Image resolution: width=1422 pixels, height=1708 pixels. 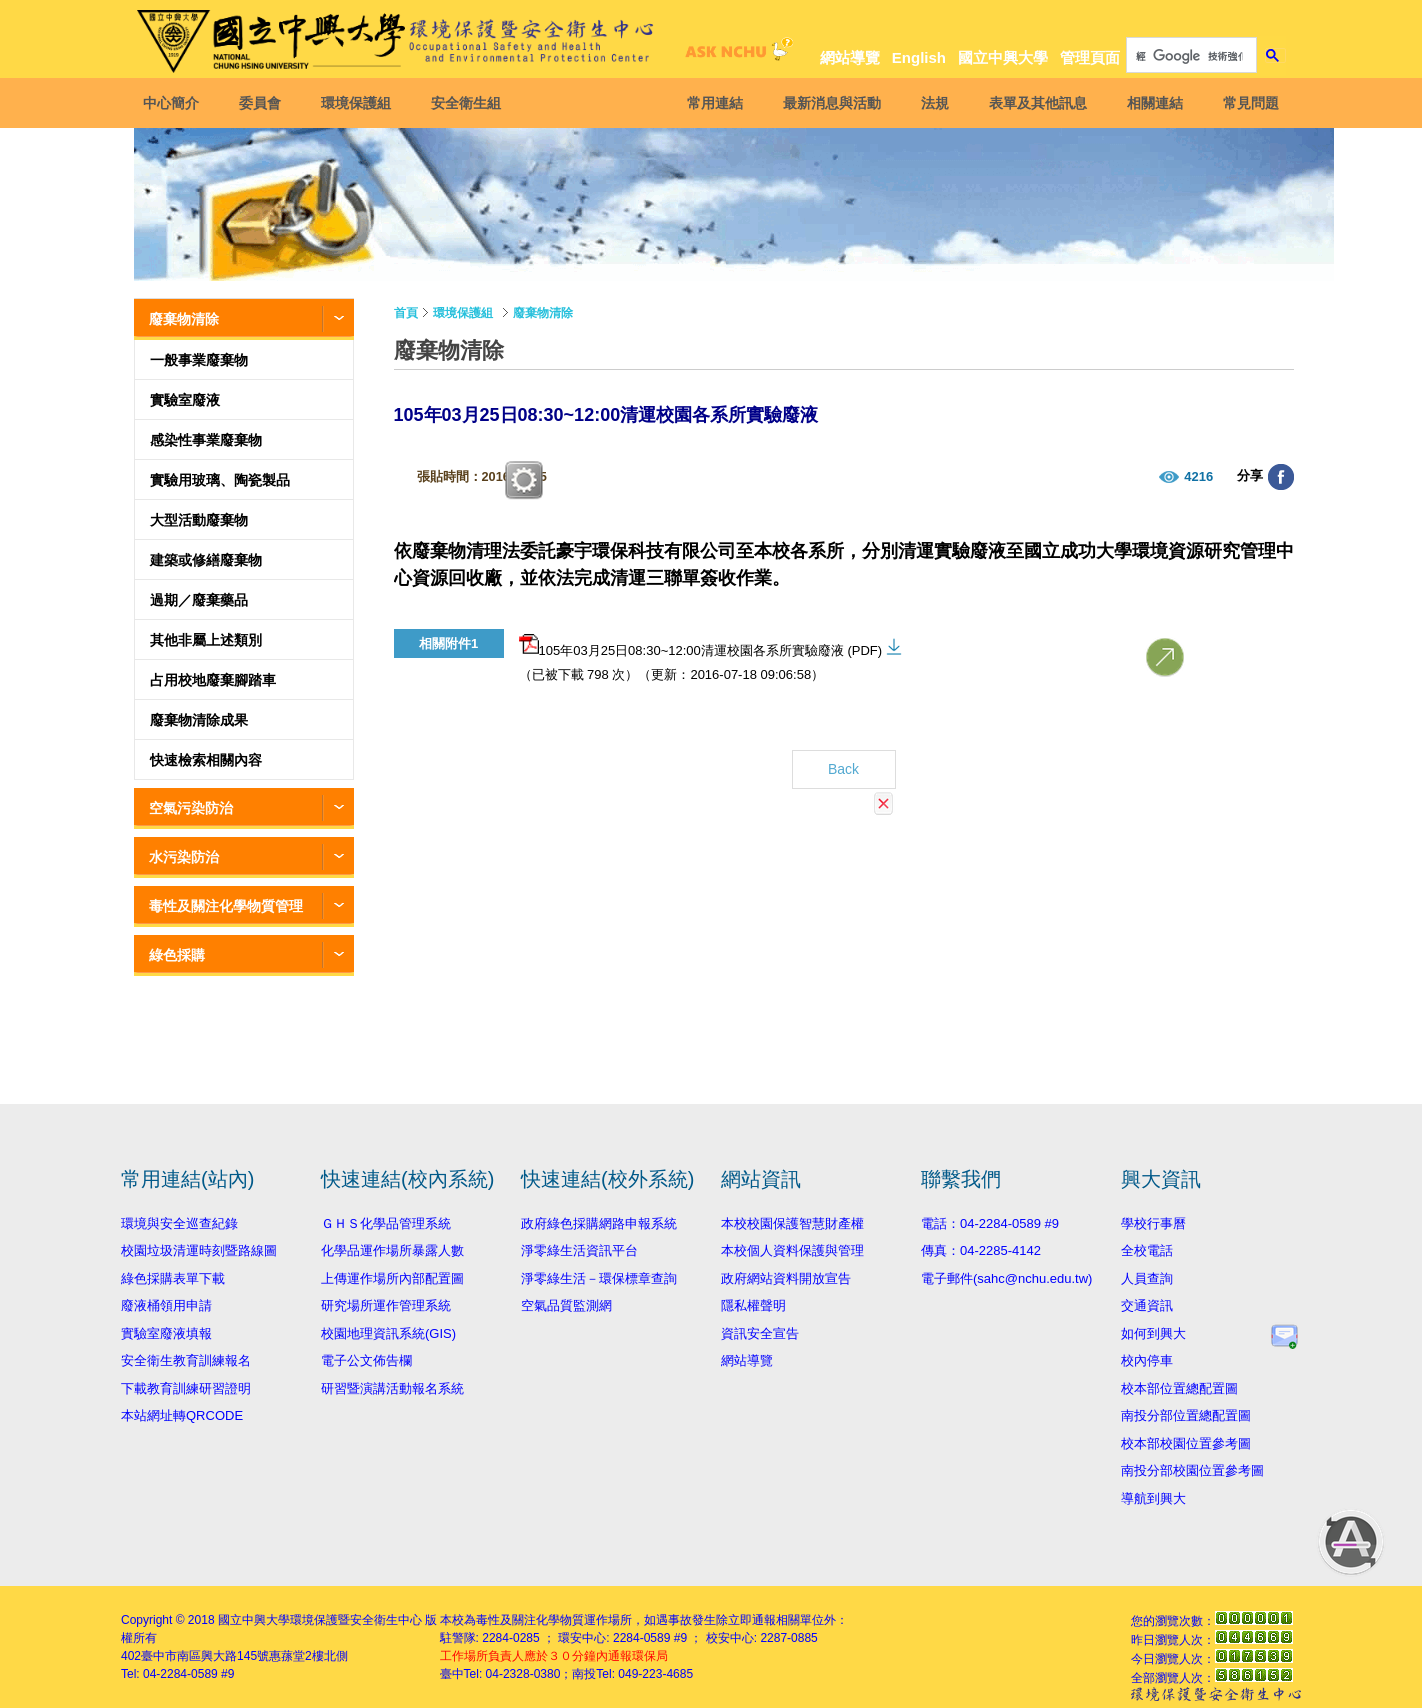 I want to click on a broken or invalid symbolic link file, so click(x=883, y=803).